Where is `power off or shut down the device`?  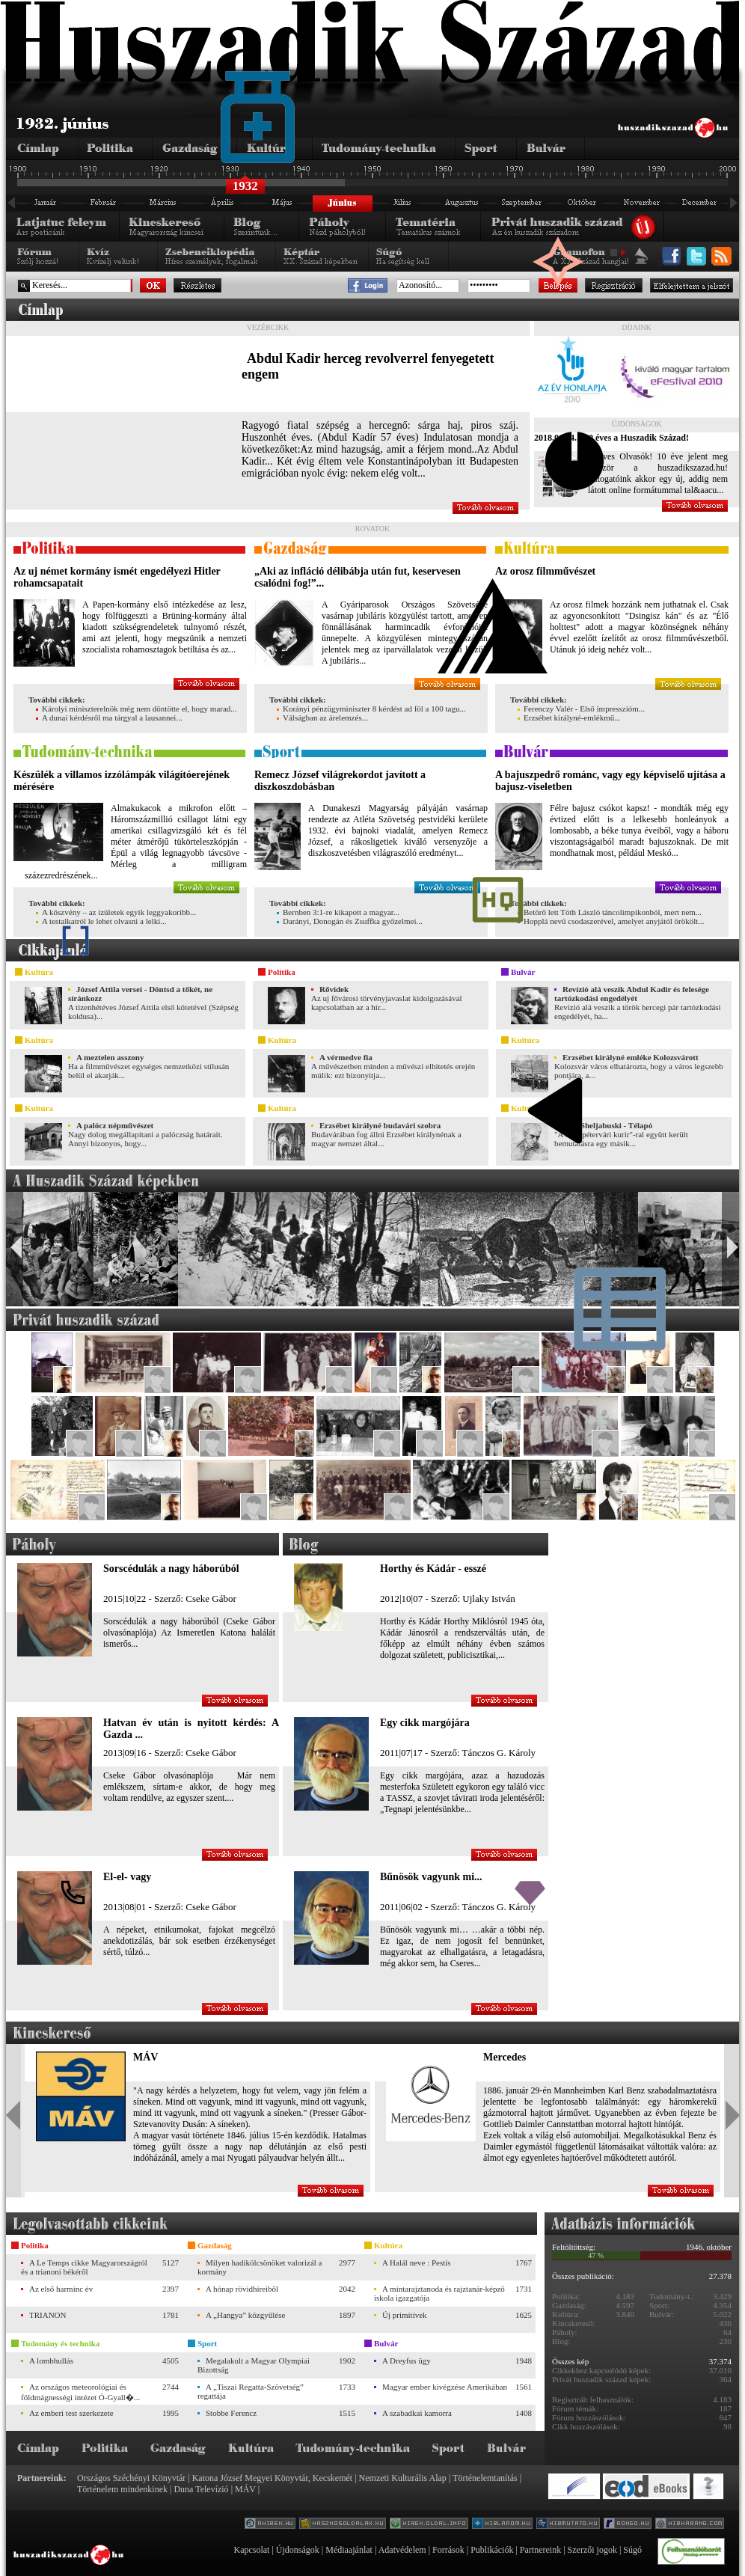
power off or shut down the device is located at coordinates (574, 461).